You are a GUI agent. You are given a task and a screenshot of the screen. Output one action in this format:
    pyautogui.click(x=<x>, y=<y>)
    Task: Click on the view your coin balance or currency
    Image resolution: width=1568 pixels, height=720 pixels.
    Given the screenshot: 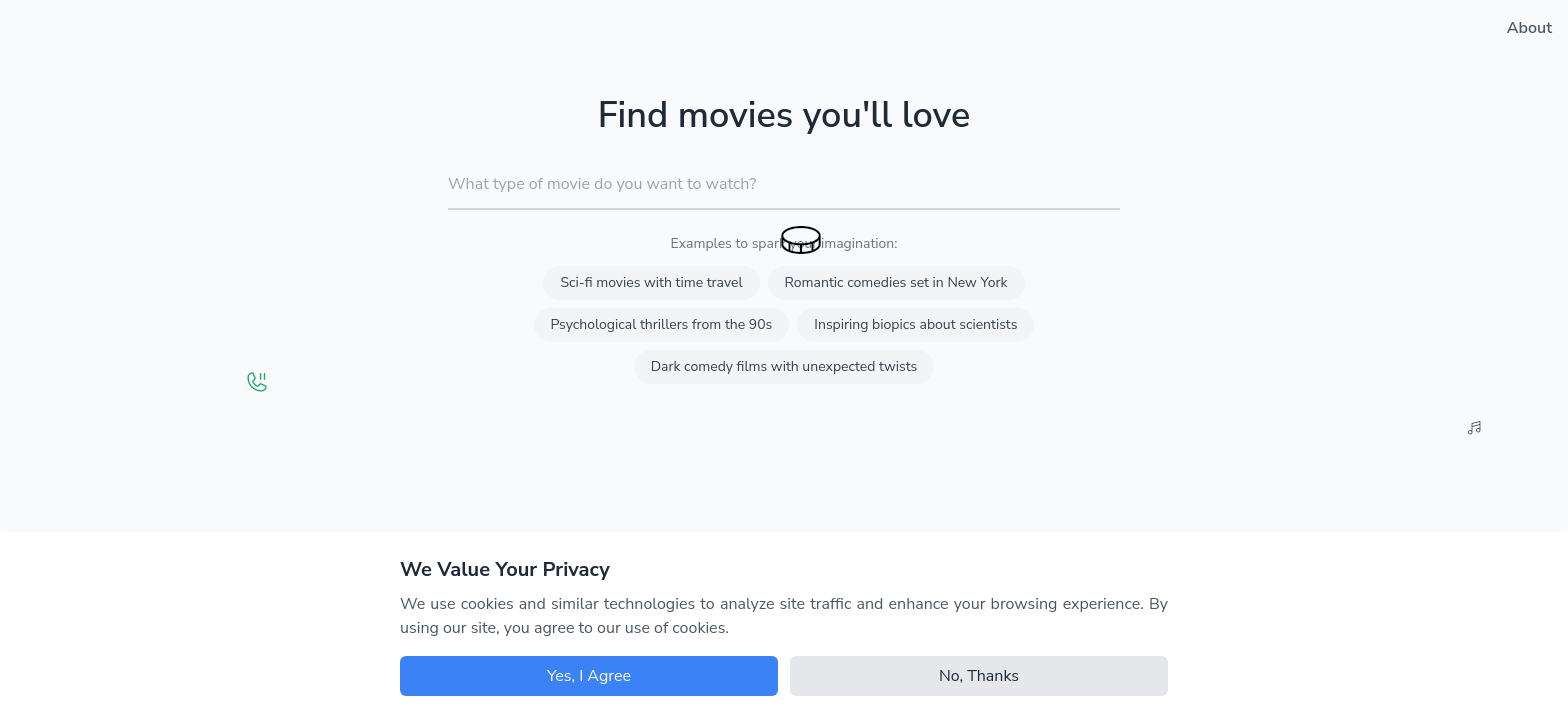 What is the action you would take?
    pyautogui.click(x=801, y=240)
    